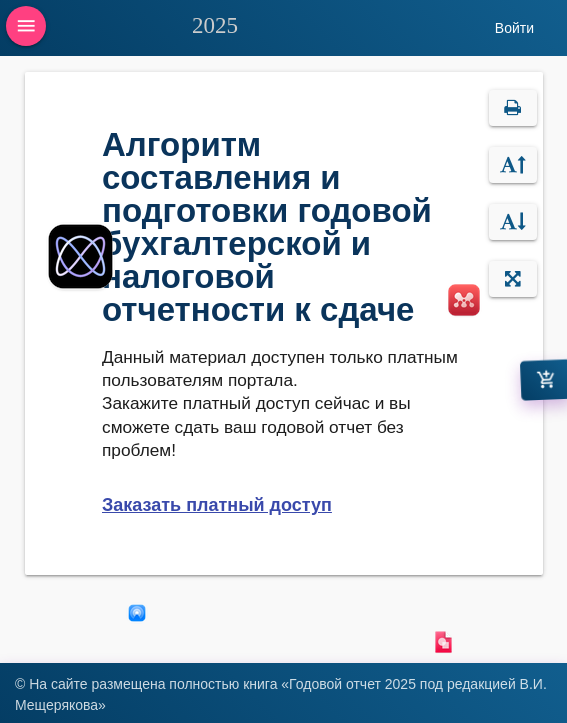 The height and width of the screenshot is (723, 567). I want to click on open mendeley desktop reference manager, so click(464, 300).